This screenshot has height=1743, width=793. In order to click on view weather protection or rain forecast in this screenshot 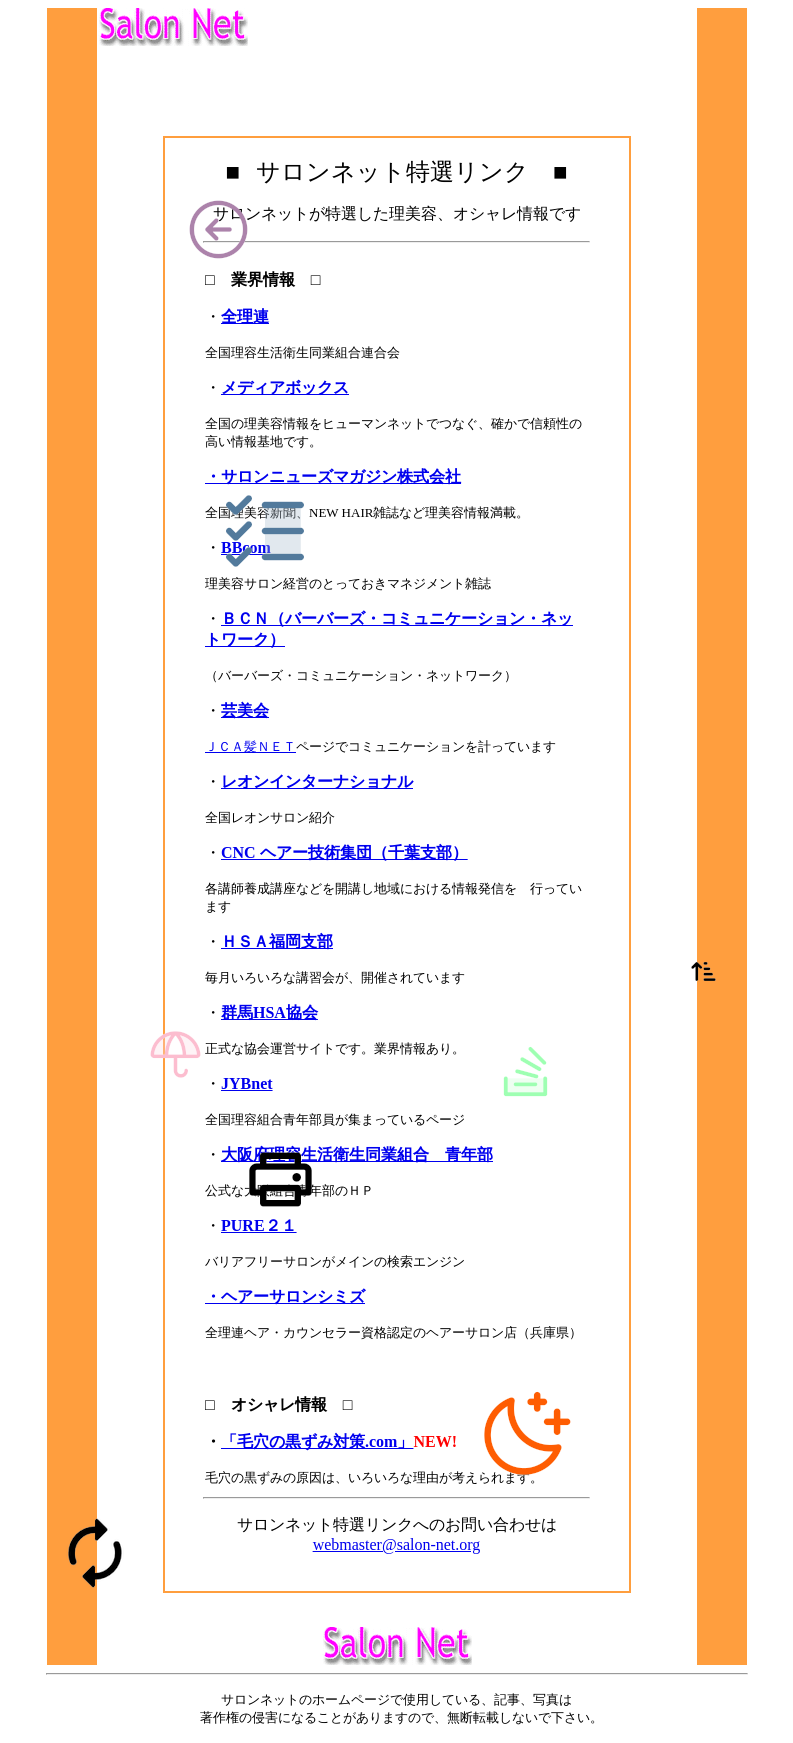, I will do `click(175, 1054)`.